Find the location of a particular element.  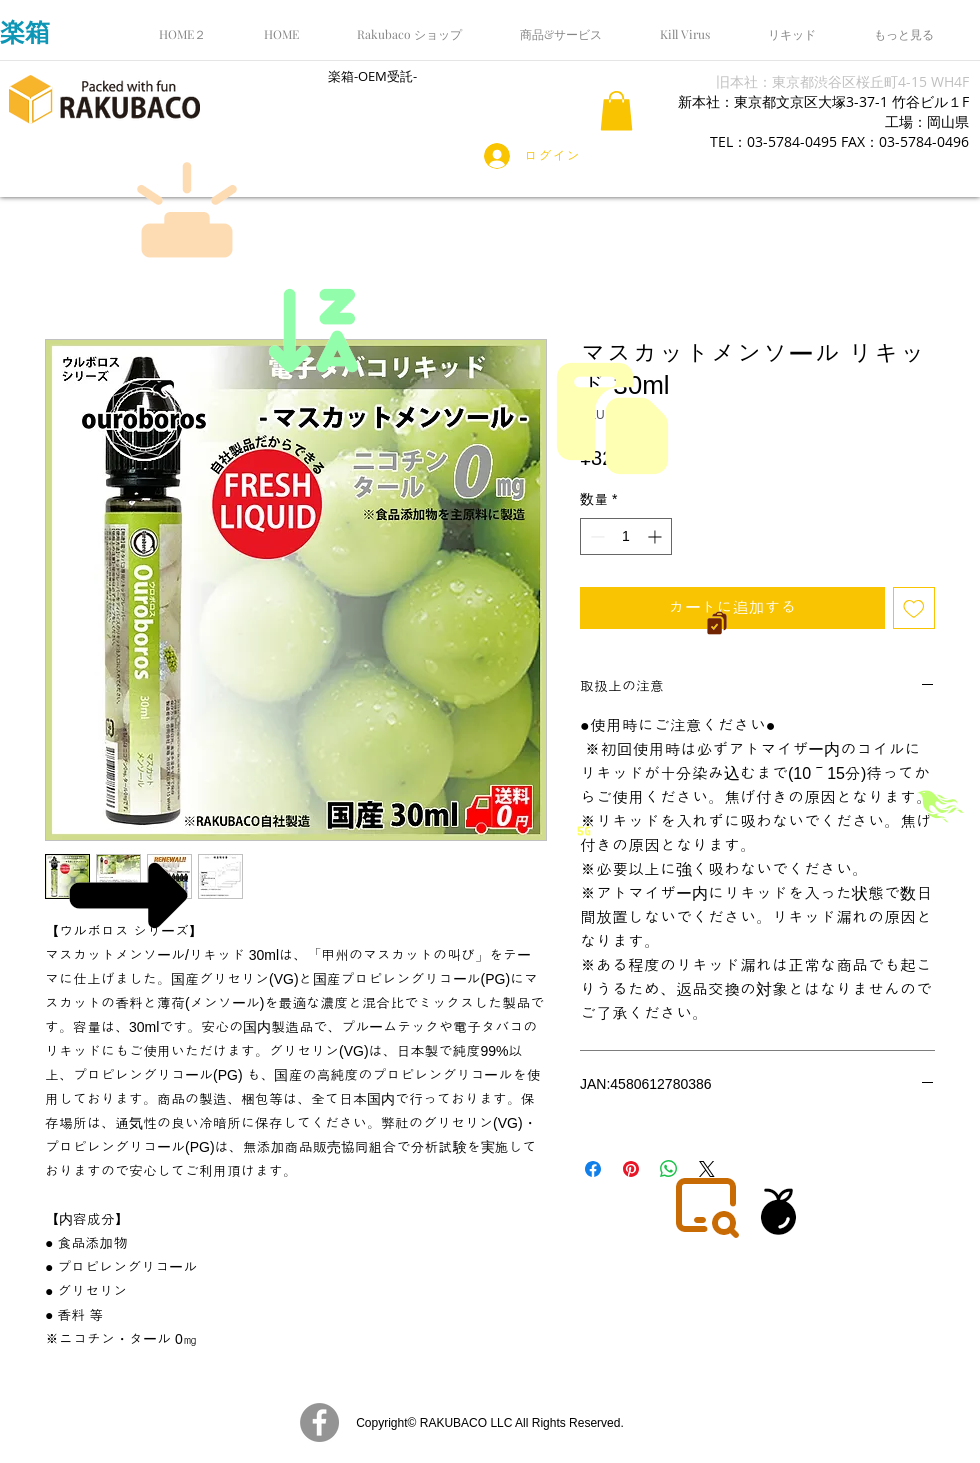

go to next item or step is located at coordinates (128, 895).